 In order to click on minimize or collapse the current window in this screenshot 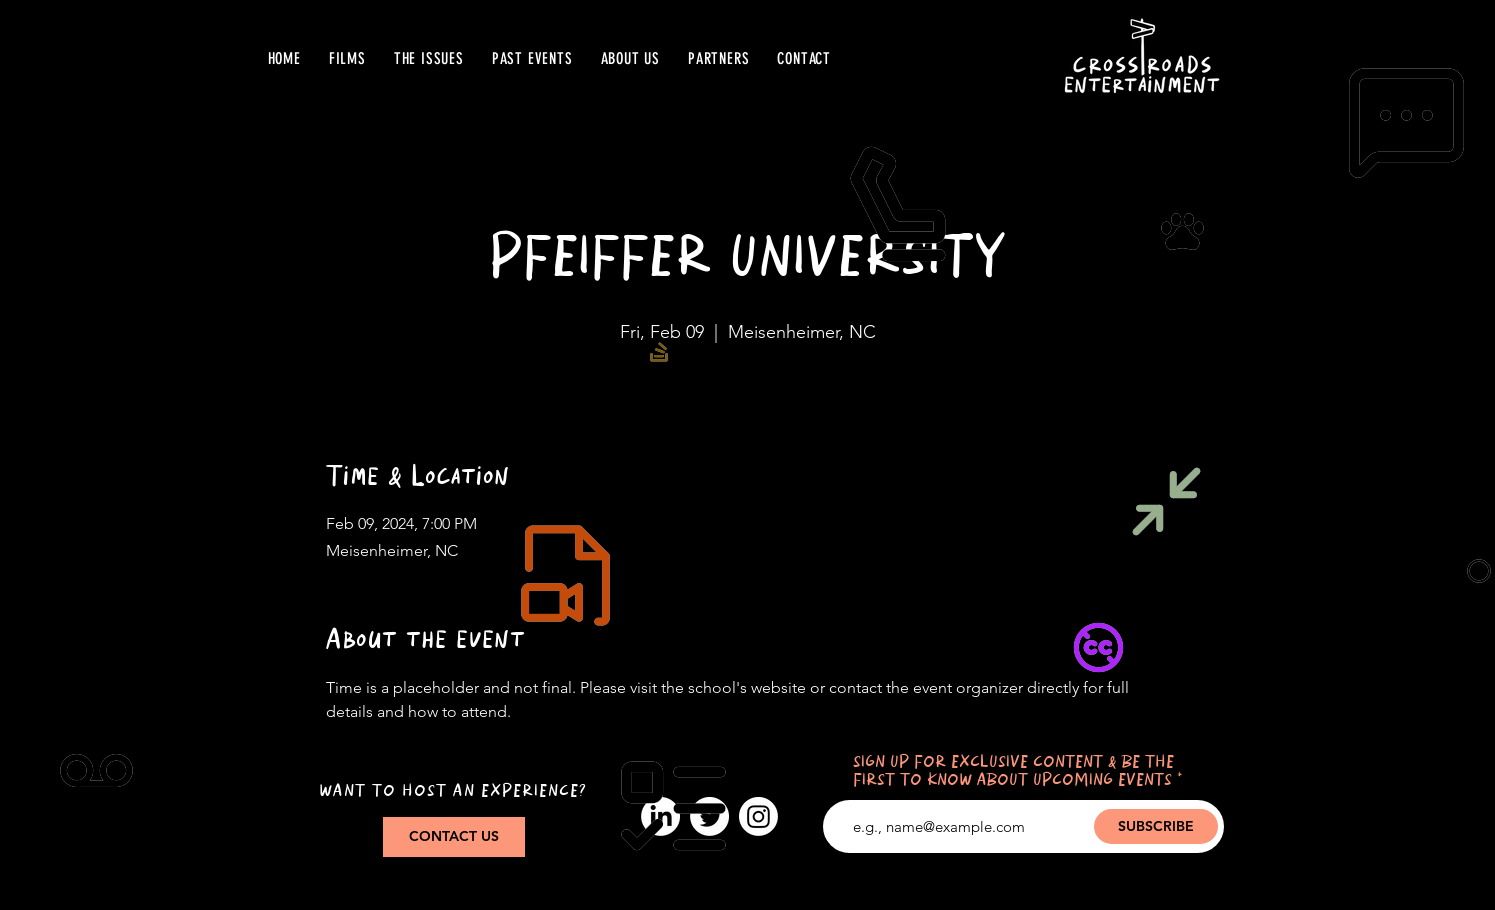, I will do `click(1166, 501)`.